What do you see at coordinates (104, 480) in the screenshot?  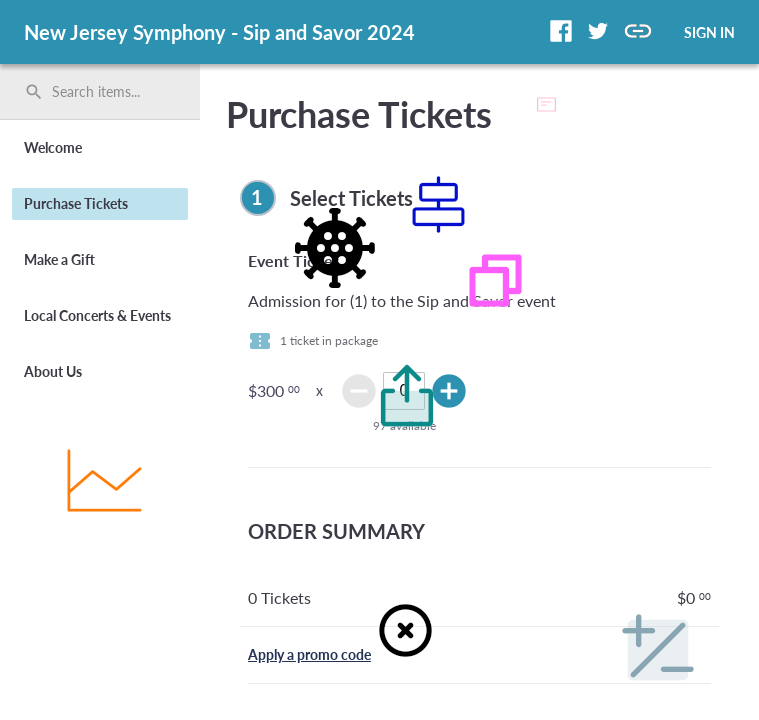 I see `view analytics or performance data` at bounding box center [104, 480].